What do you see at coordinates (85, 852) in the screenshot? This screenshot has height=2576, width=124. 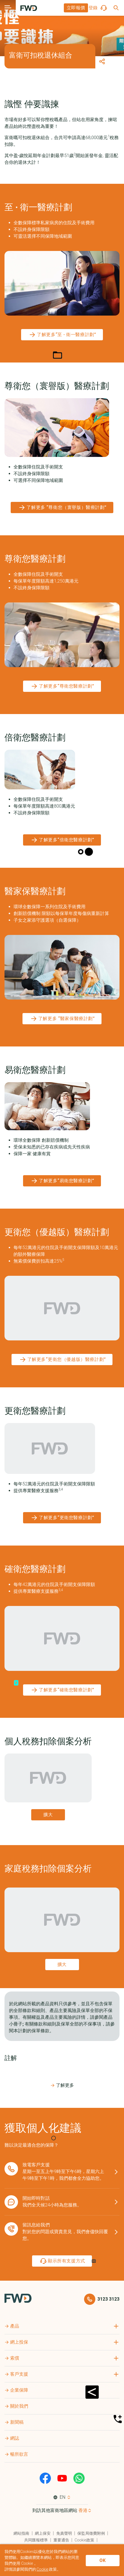 I see `enable HDR strong mode for photos` at bounding box center [85, 852].